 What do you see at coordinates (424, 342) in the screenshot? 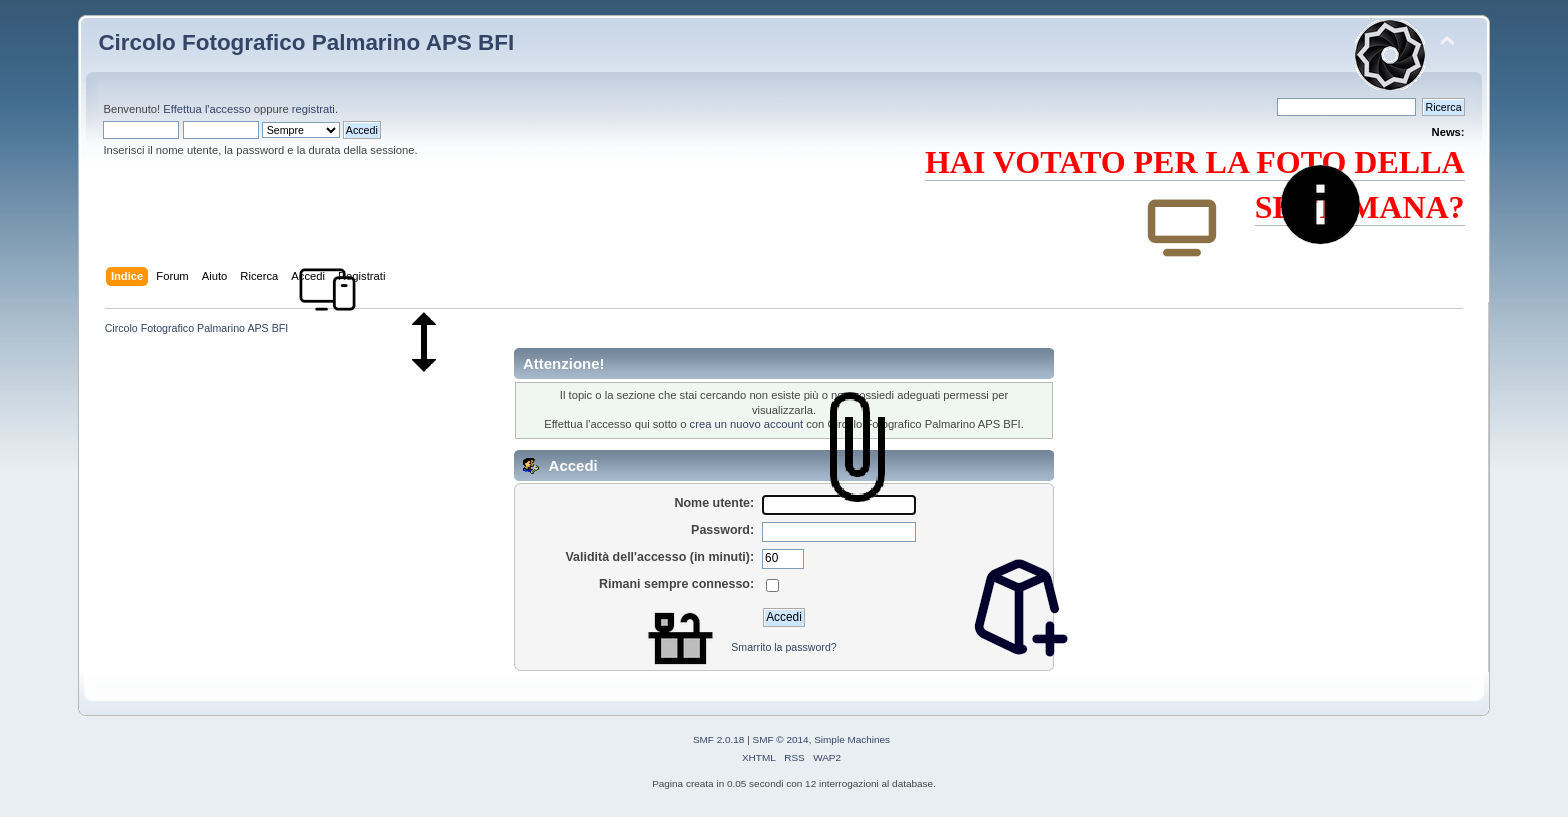
I see `adjust height or vertical size` at bounding box center [424, 342].